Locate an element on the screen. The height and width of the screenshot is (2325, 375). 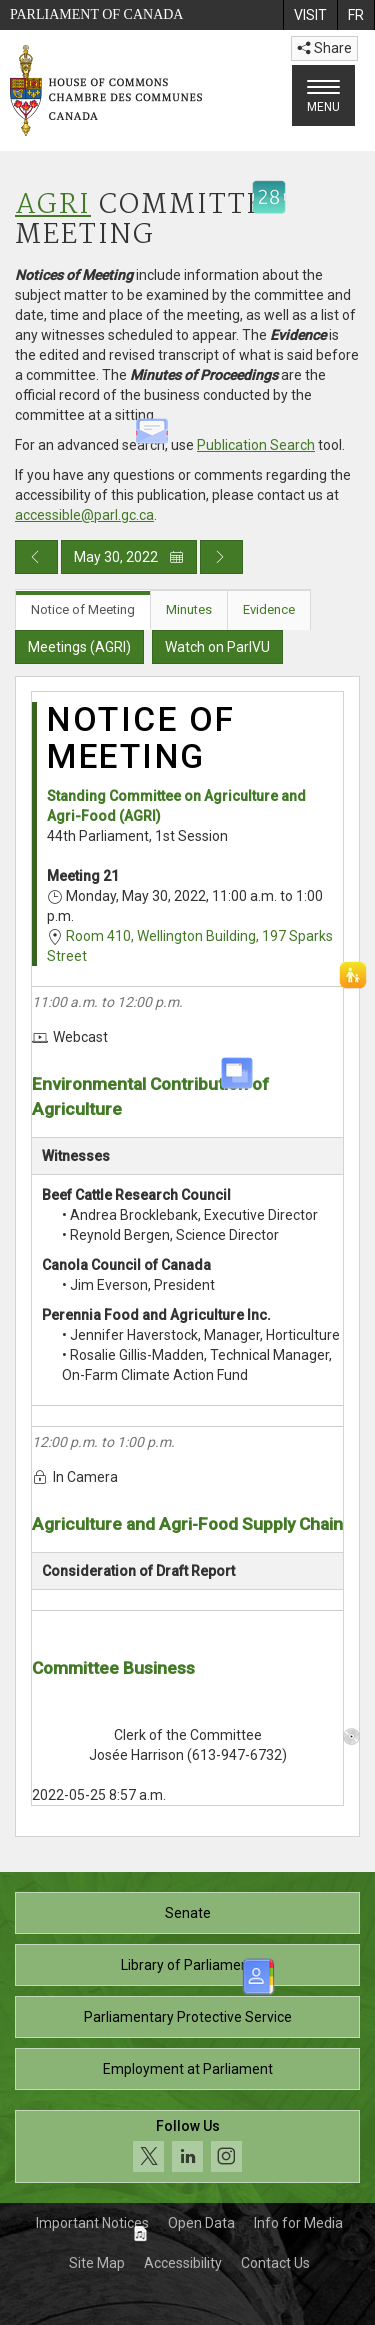
open parental controls settings is located at coordinates (353, 975).